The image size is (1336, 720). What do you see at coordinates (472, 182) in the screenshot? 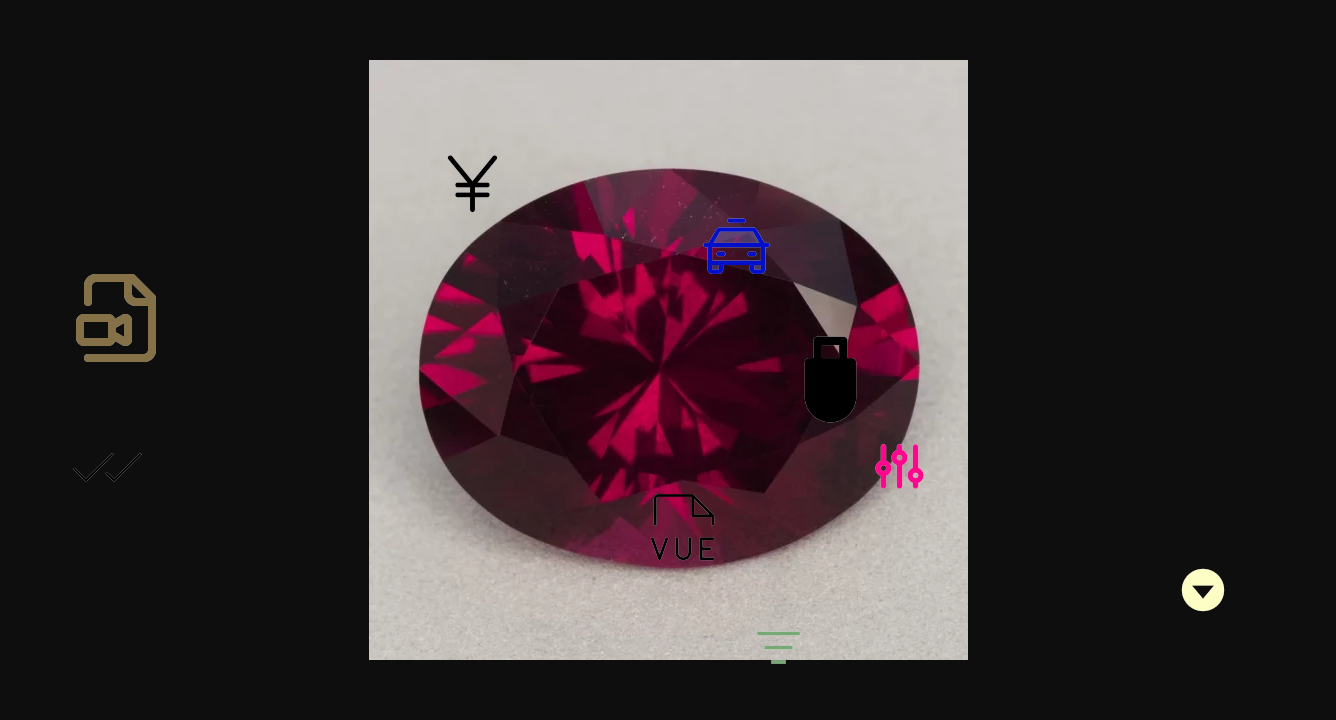
I see `view prices in Japanese yen` at bounding box center [472, 182].